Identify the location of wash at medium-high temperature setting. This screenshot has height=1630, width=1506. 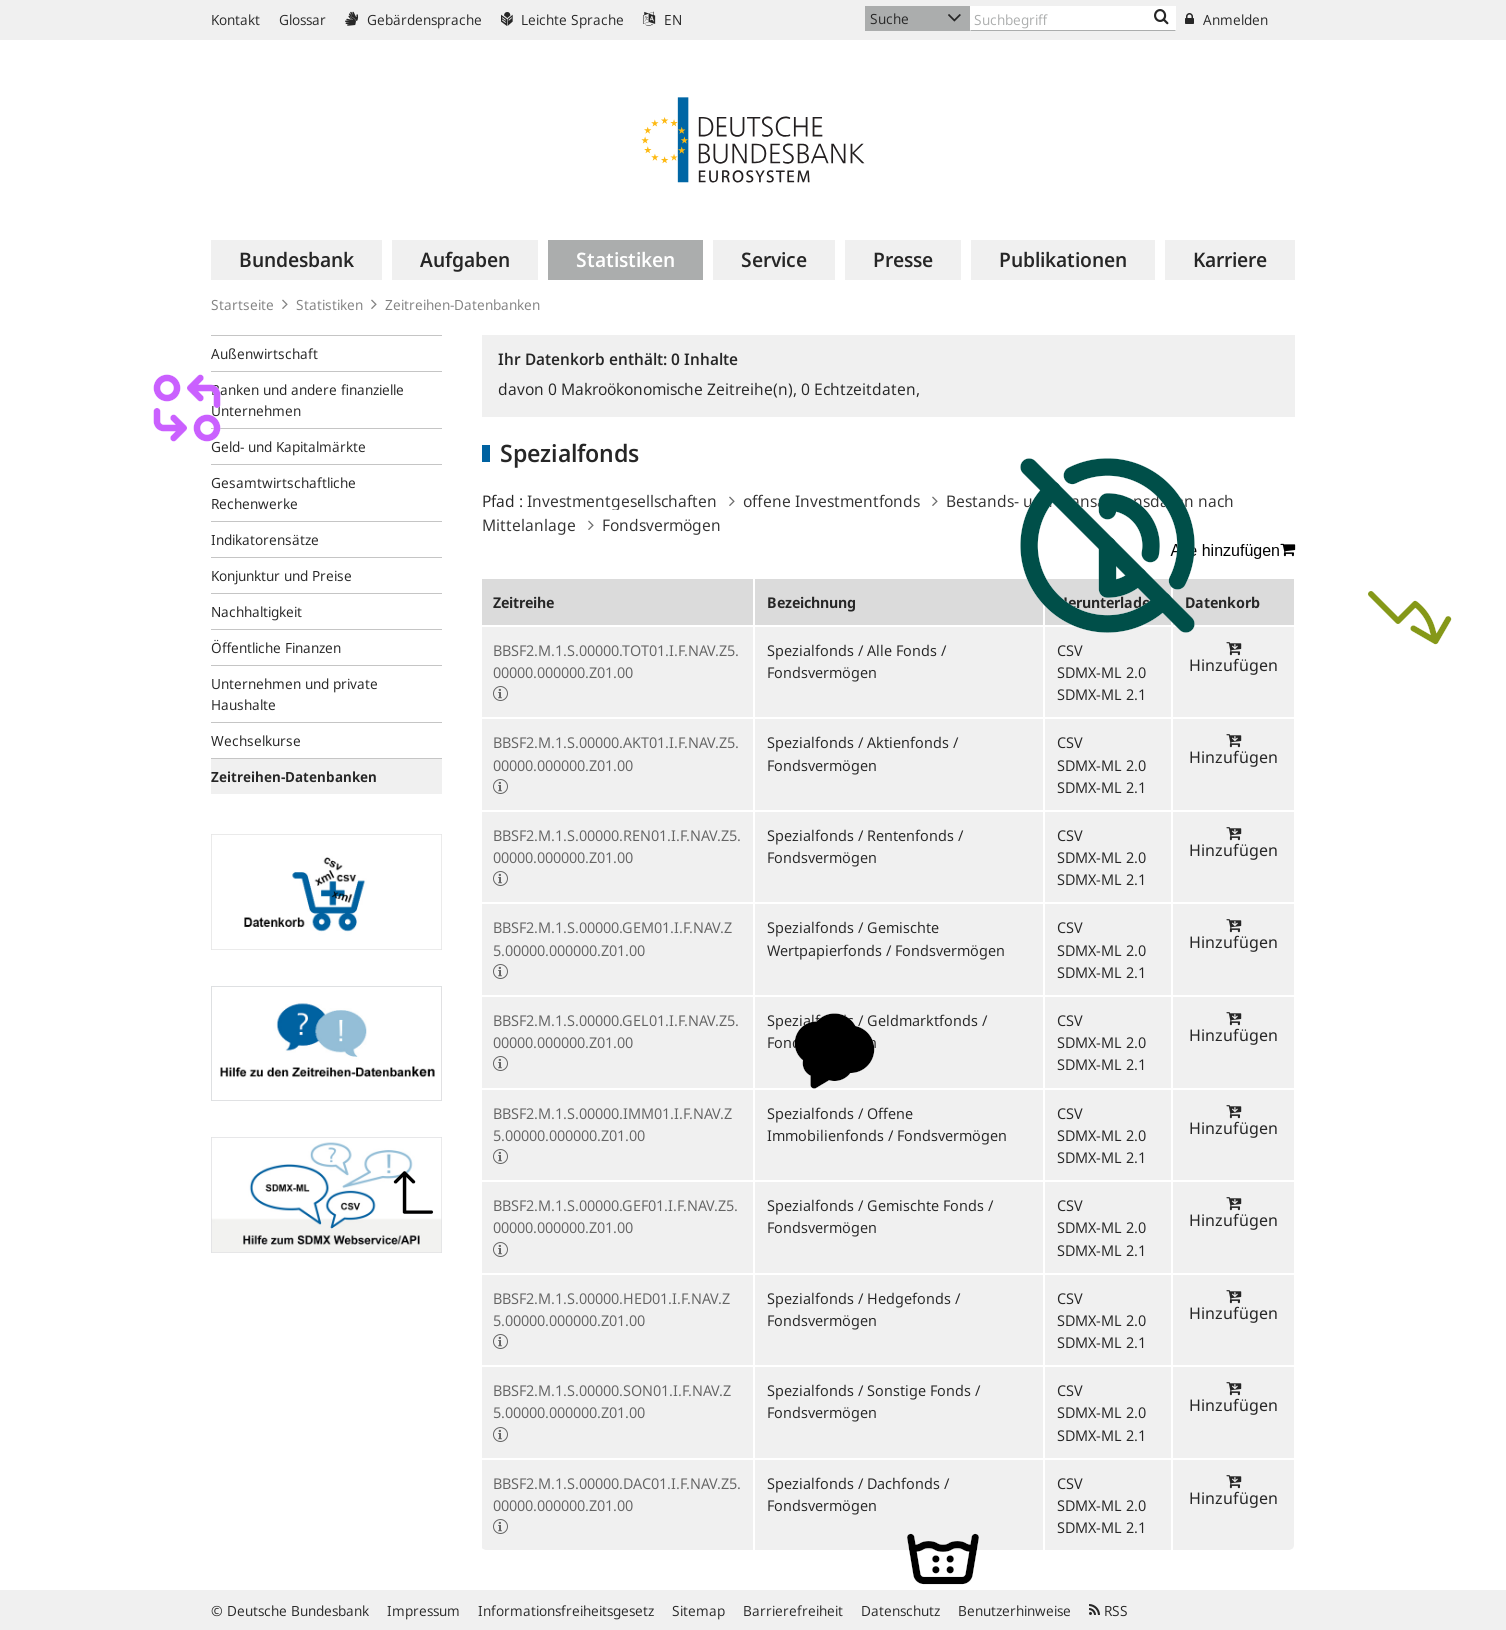
(943, 1559).